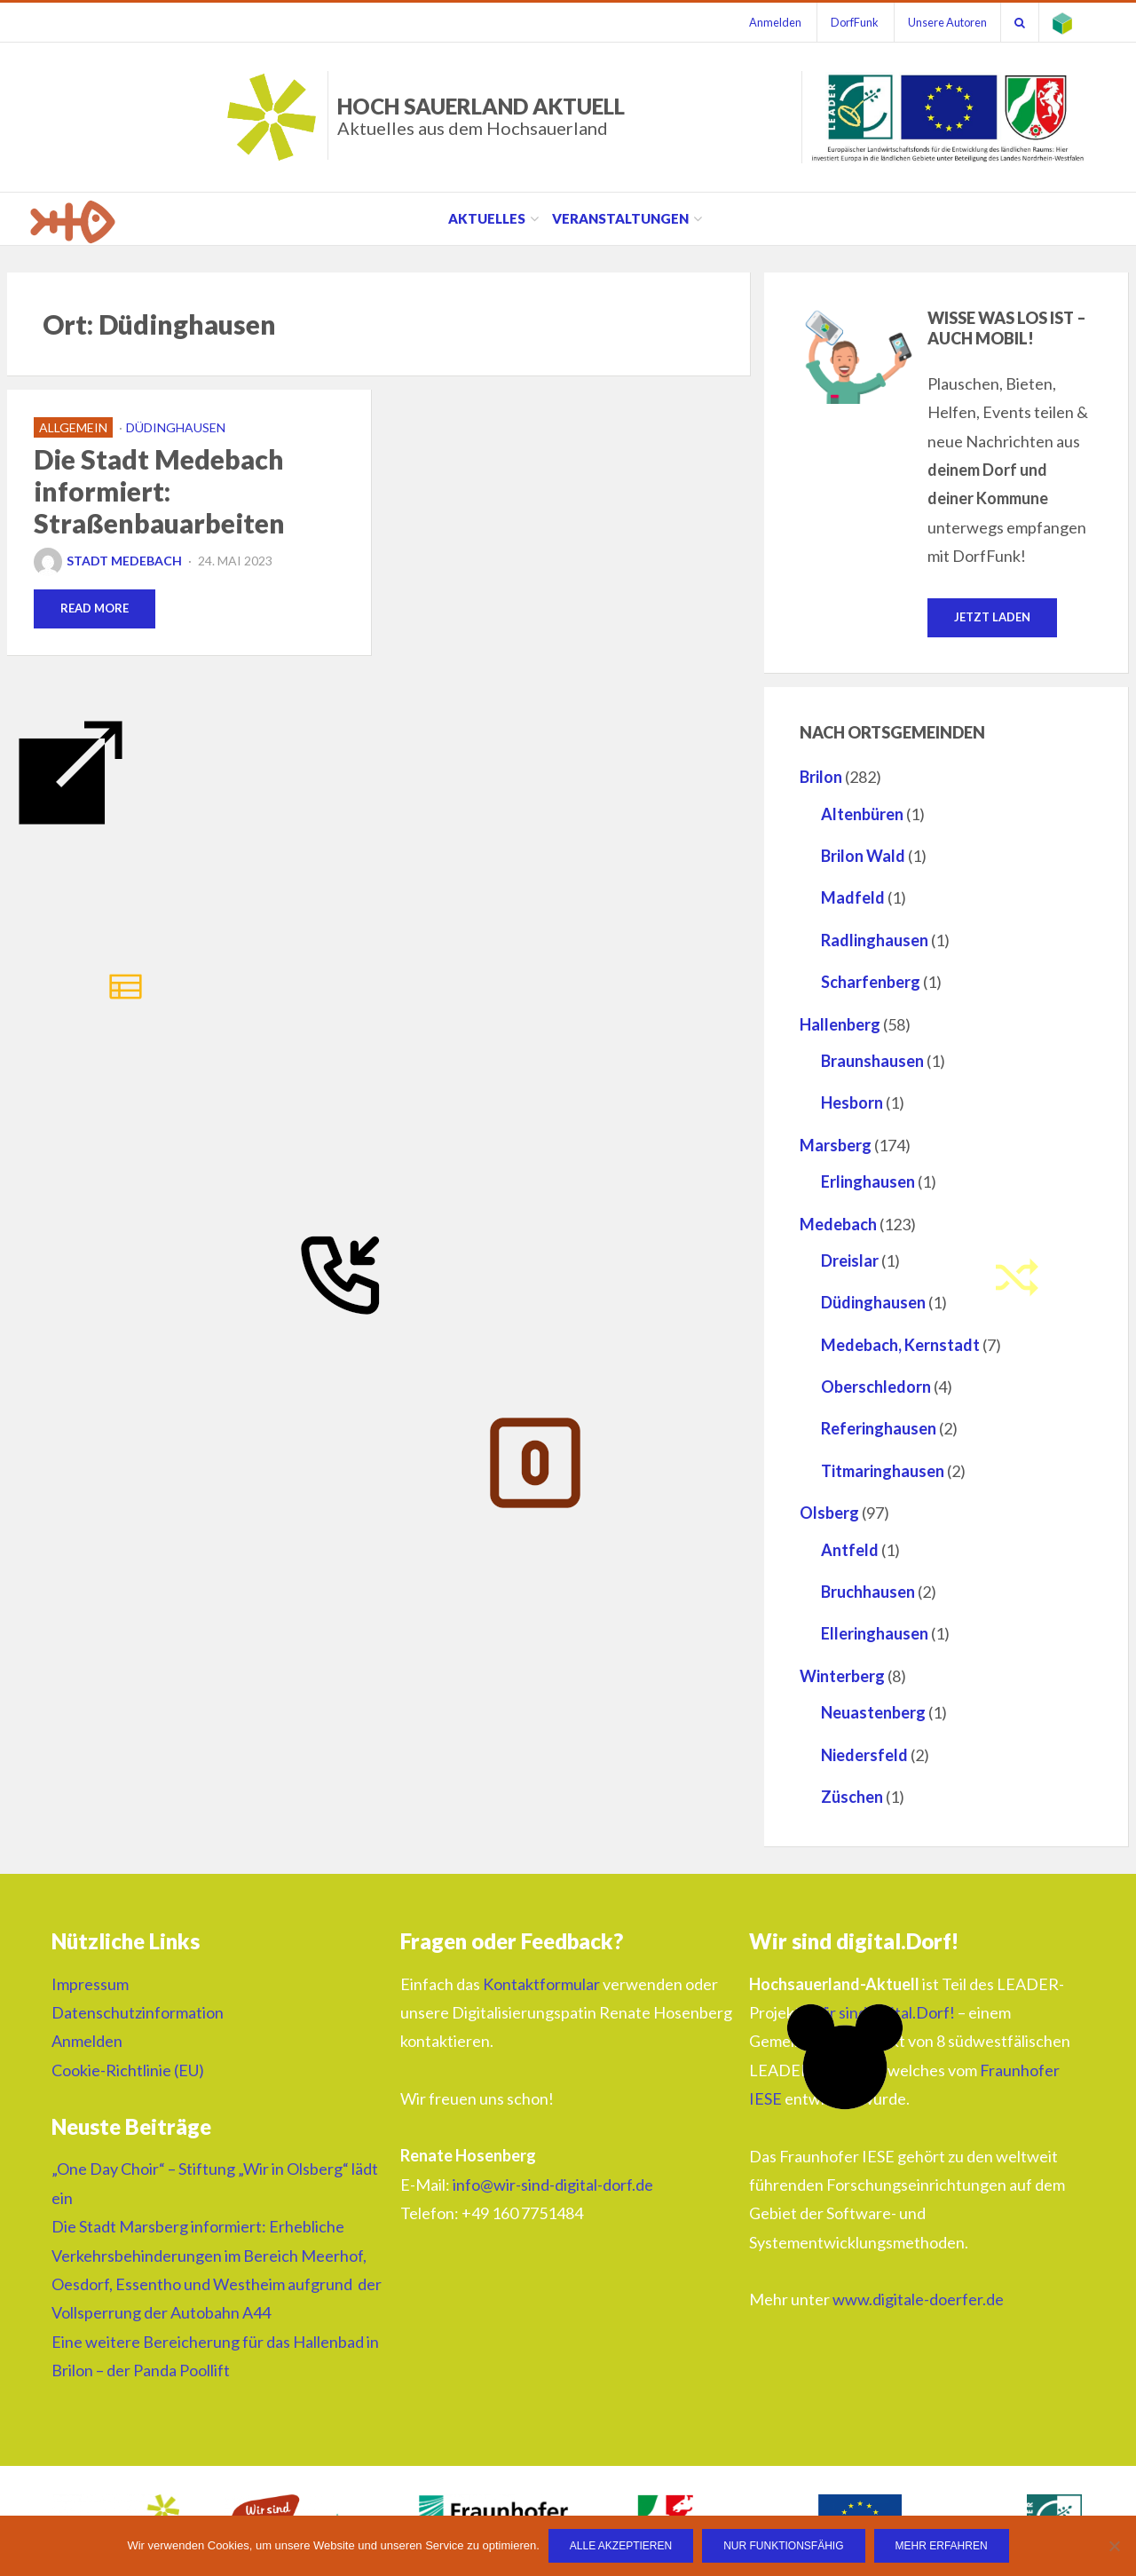  What do you see at coordinates (535, 1463) in the screenshot?
I see `represents the letter "o" in a text or keyboard input` at bounding box center [535, 1463].